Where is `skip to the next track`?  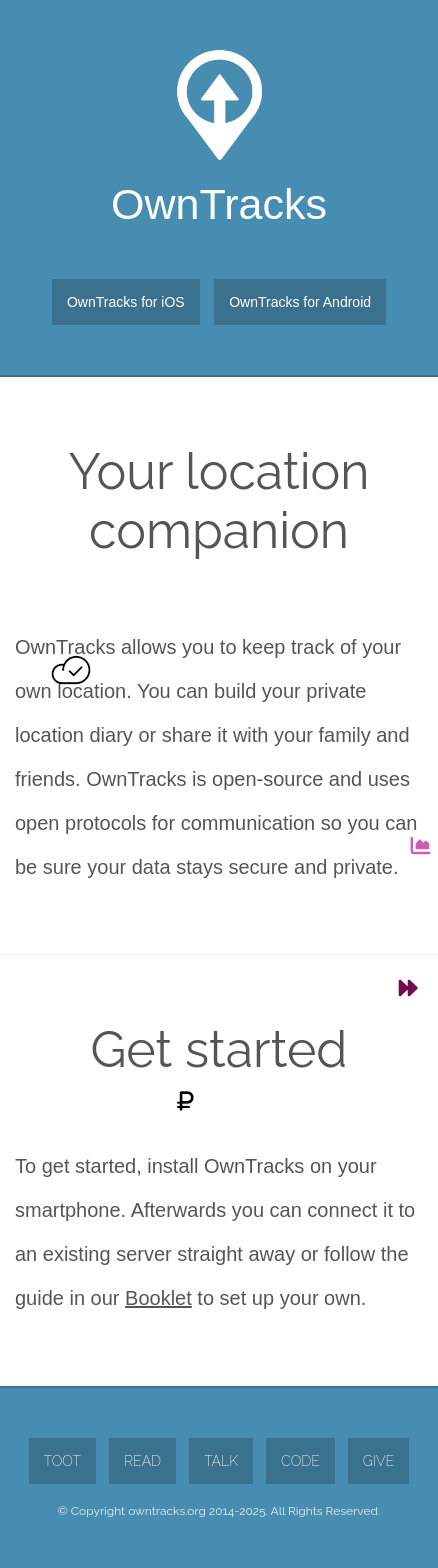 skip to the next track is located at coordinates (407, 988).